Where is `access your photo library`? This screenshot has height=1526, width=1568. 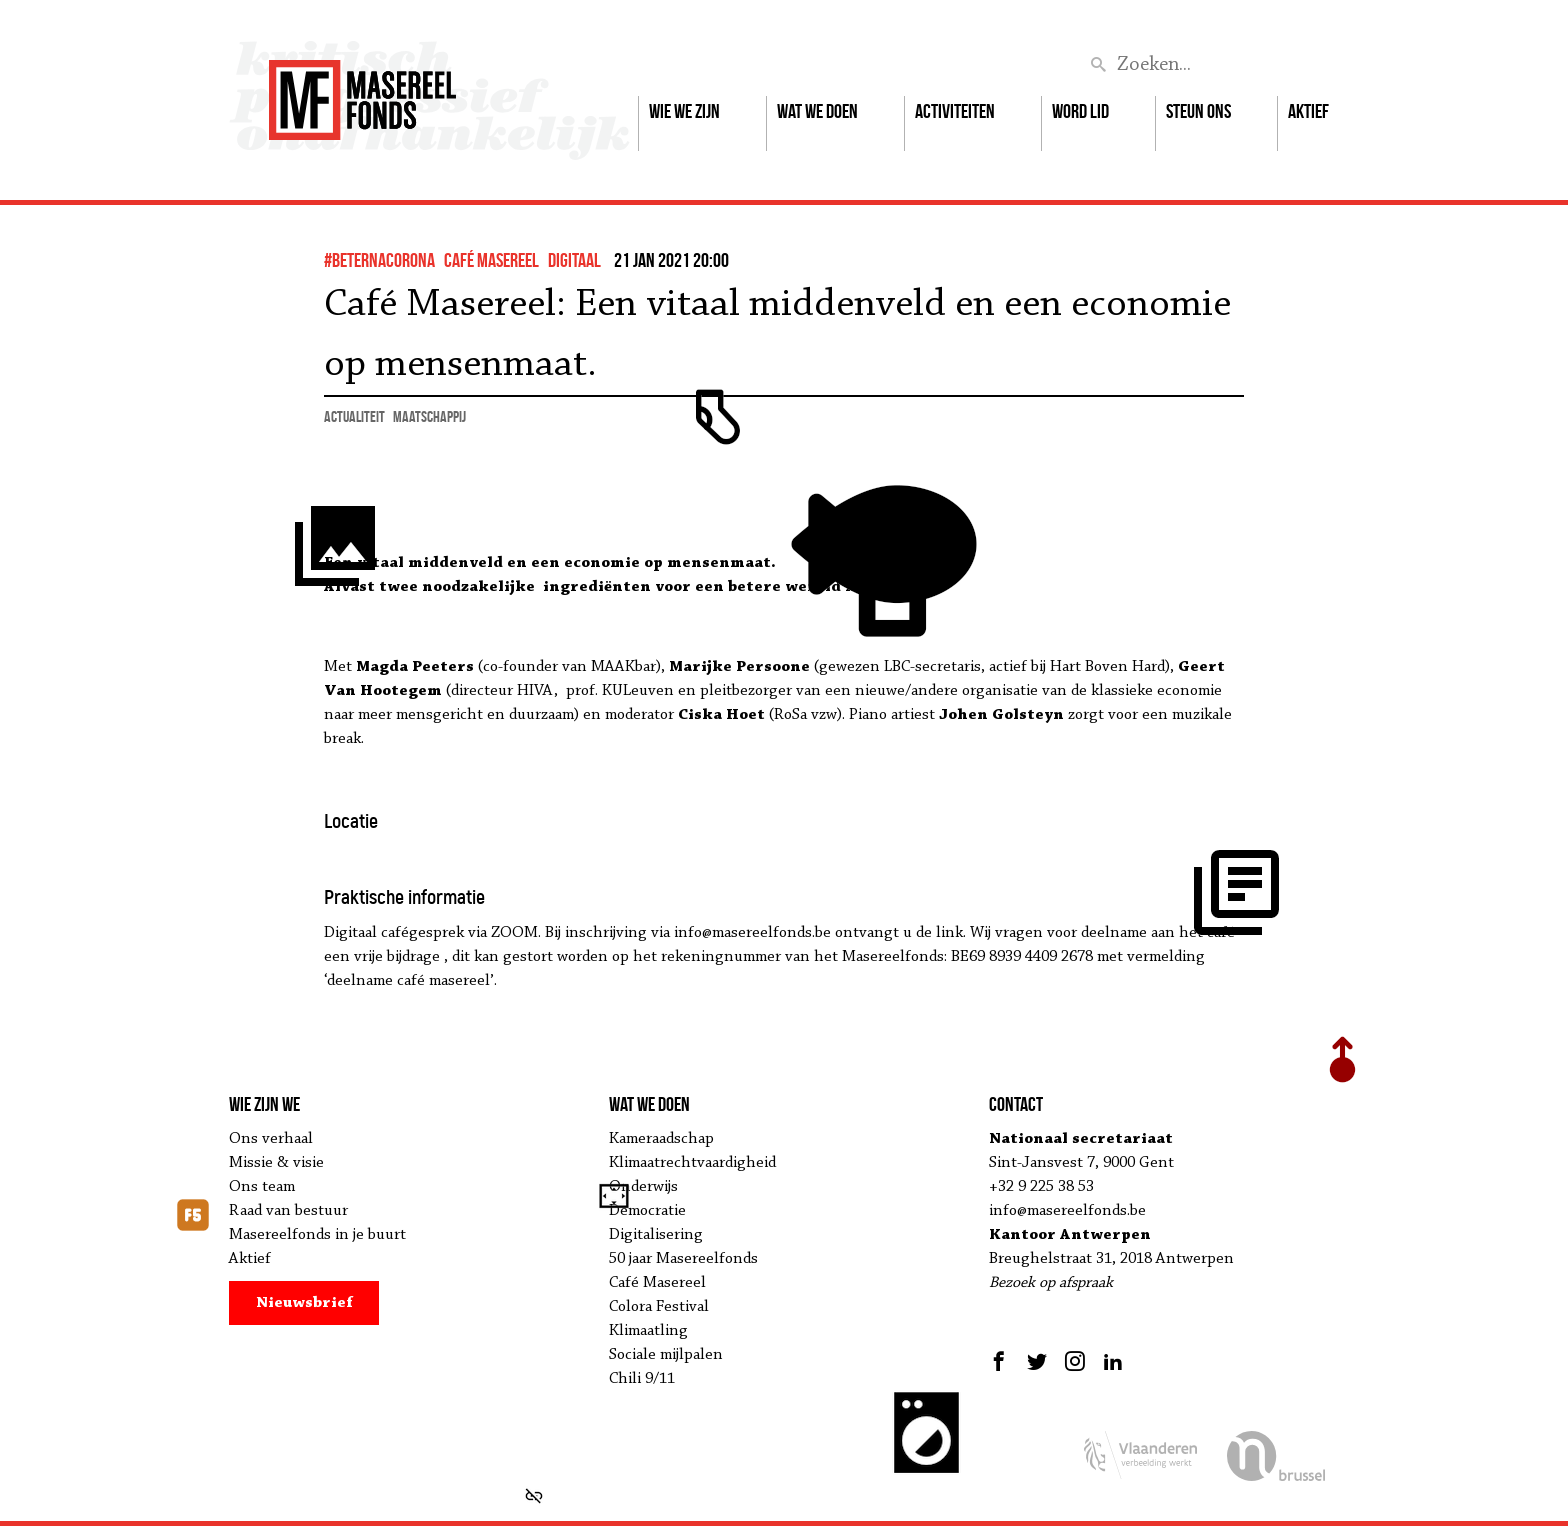
access your photo library is located at coordinates (335, 546).